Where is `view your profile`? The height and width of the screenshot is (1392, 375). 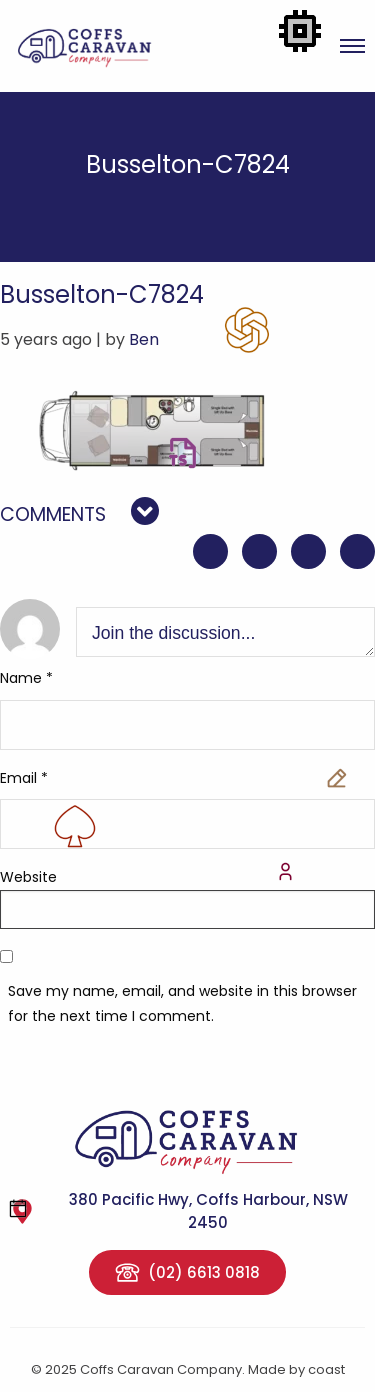
view your profile is located at coordinates (285, 871).